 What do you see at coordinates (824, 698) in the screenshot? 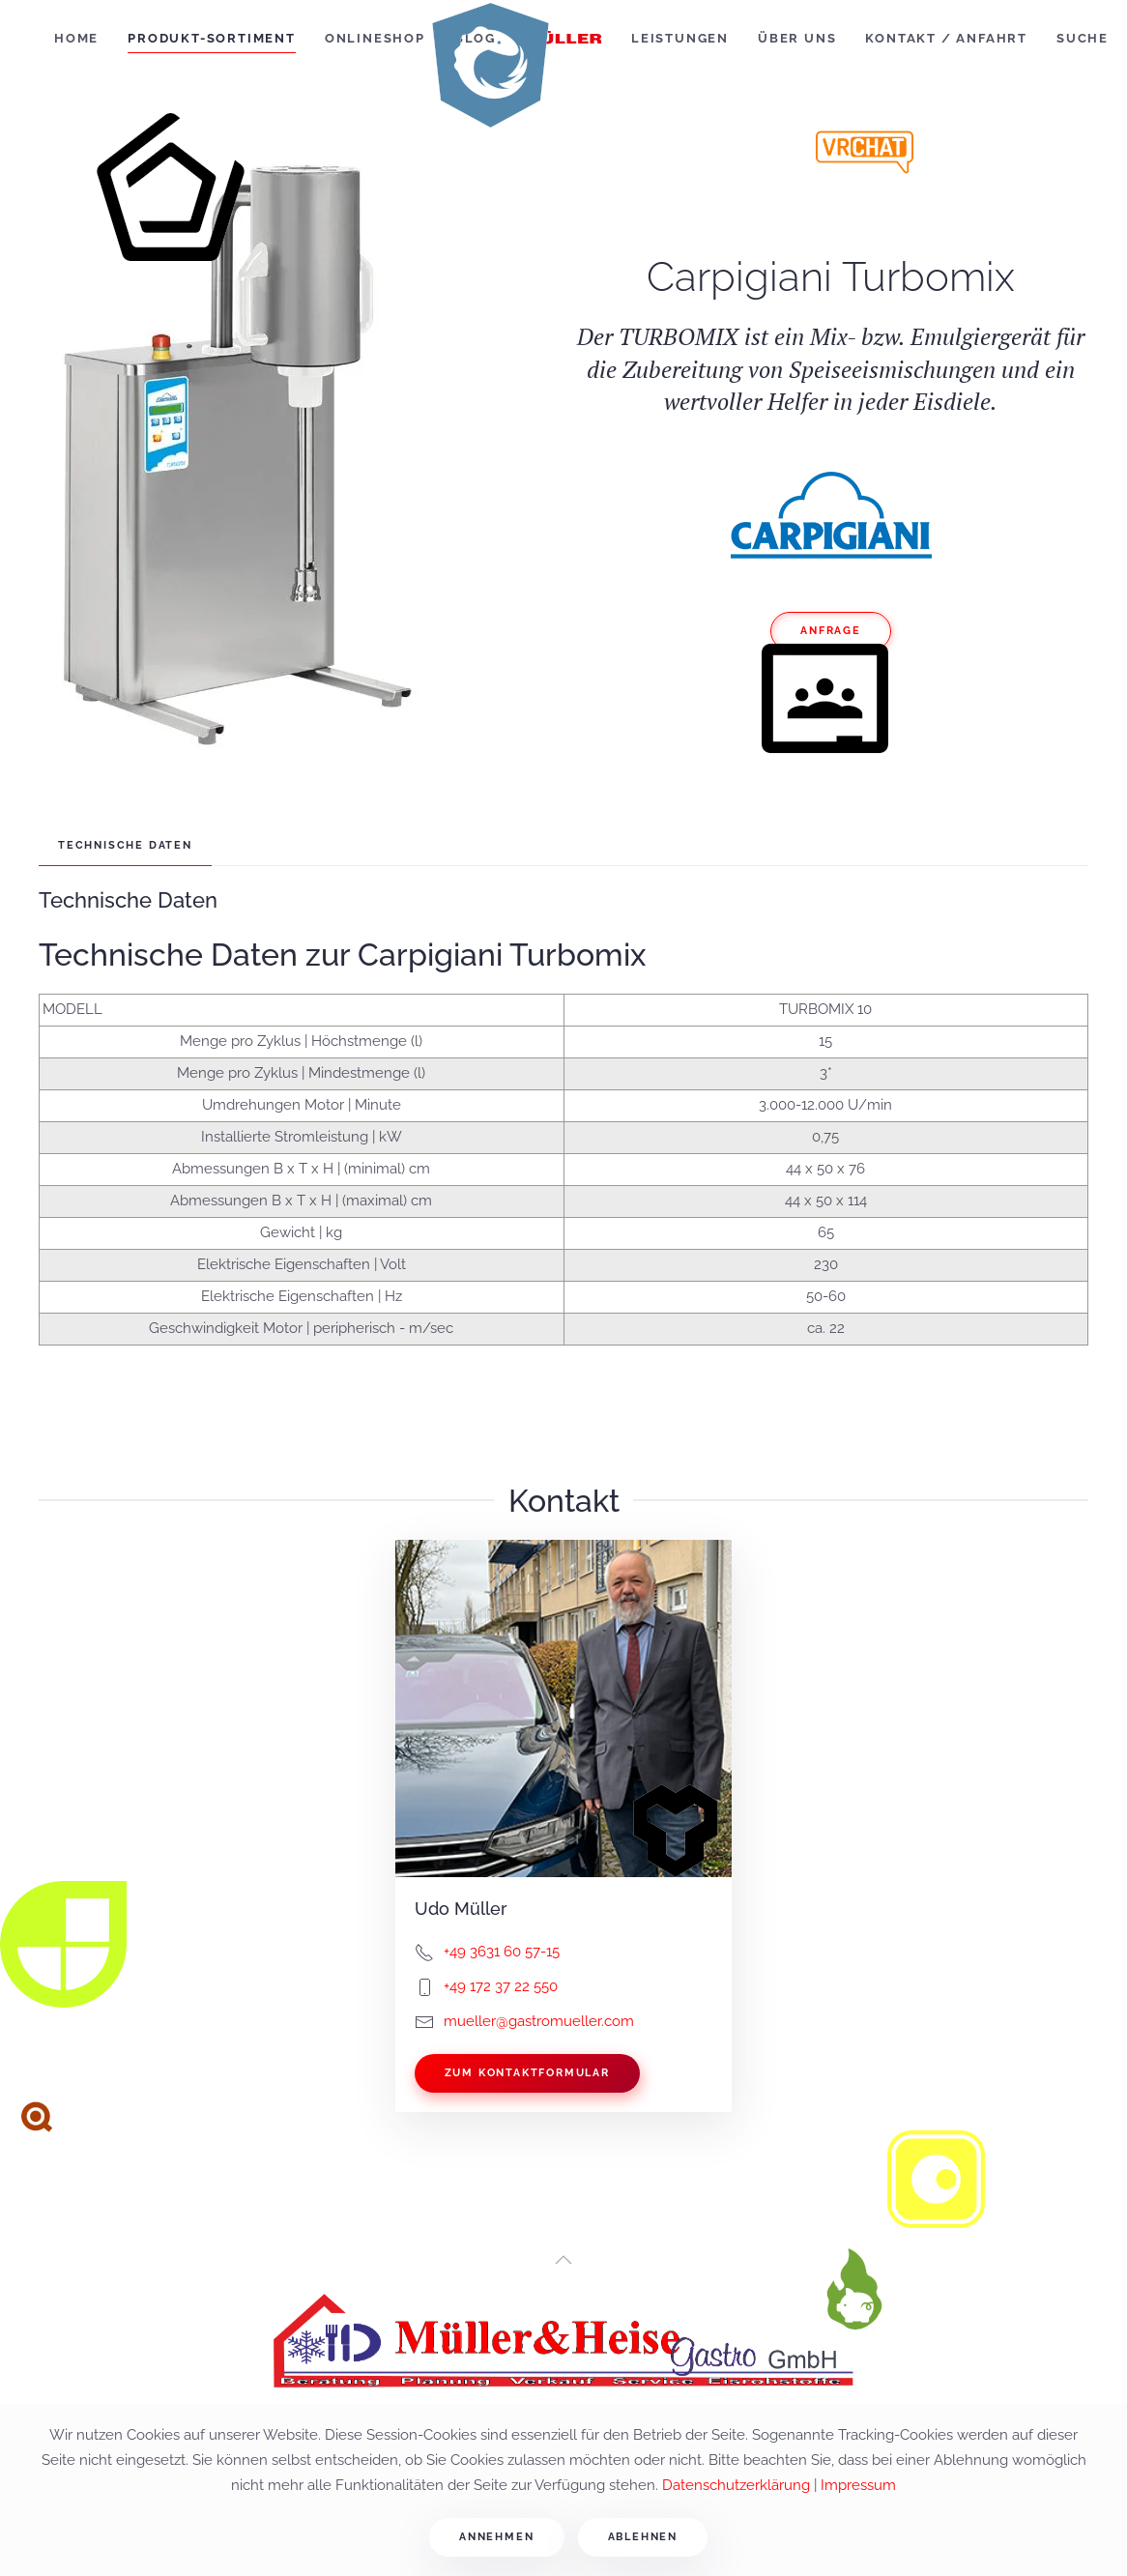
I see `open Google Classroom app` at bounding box center [824, 698].